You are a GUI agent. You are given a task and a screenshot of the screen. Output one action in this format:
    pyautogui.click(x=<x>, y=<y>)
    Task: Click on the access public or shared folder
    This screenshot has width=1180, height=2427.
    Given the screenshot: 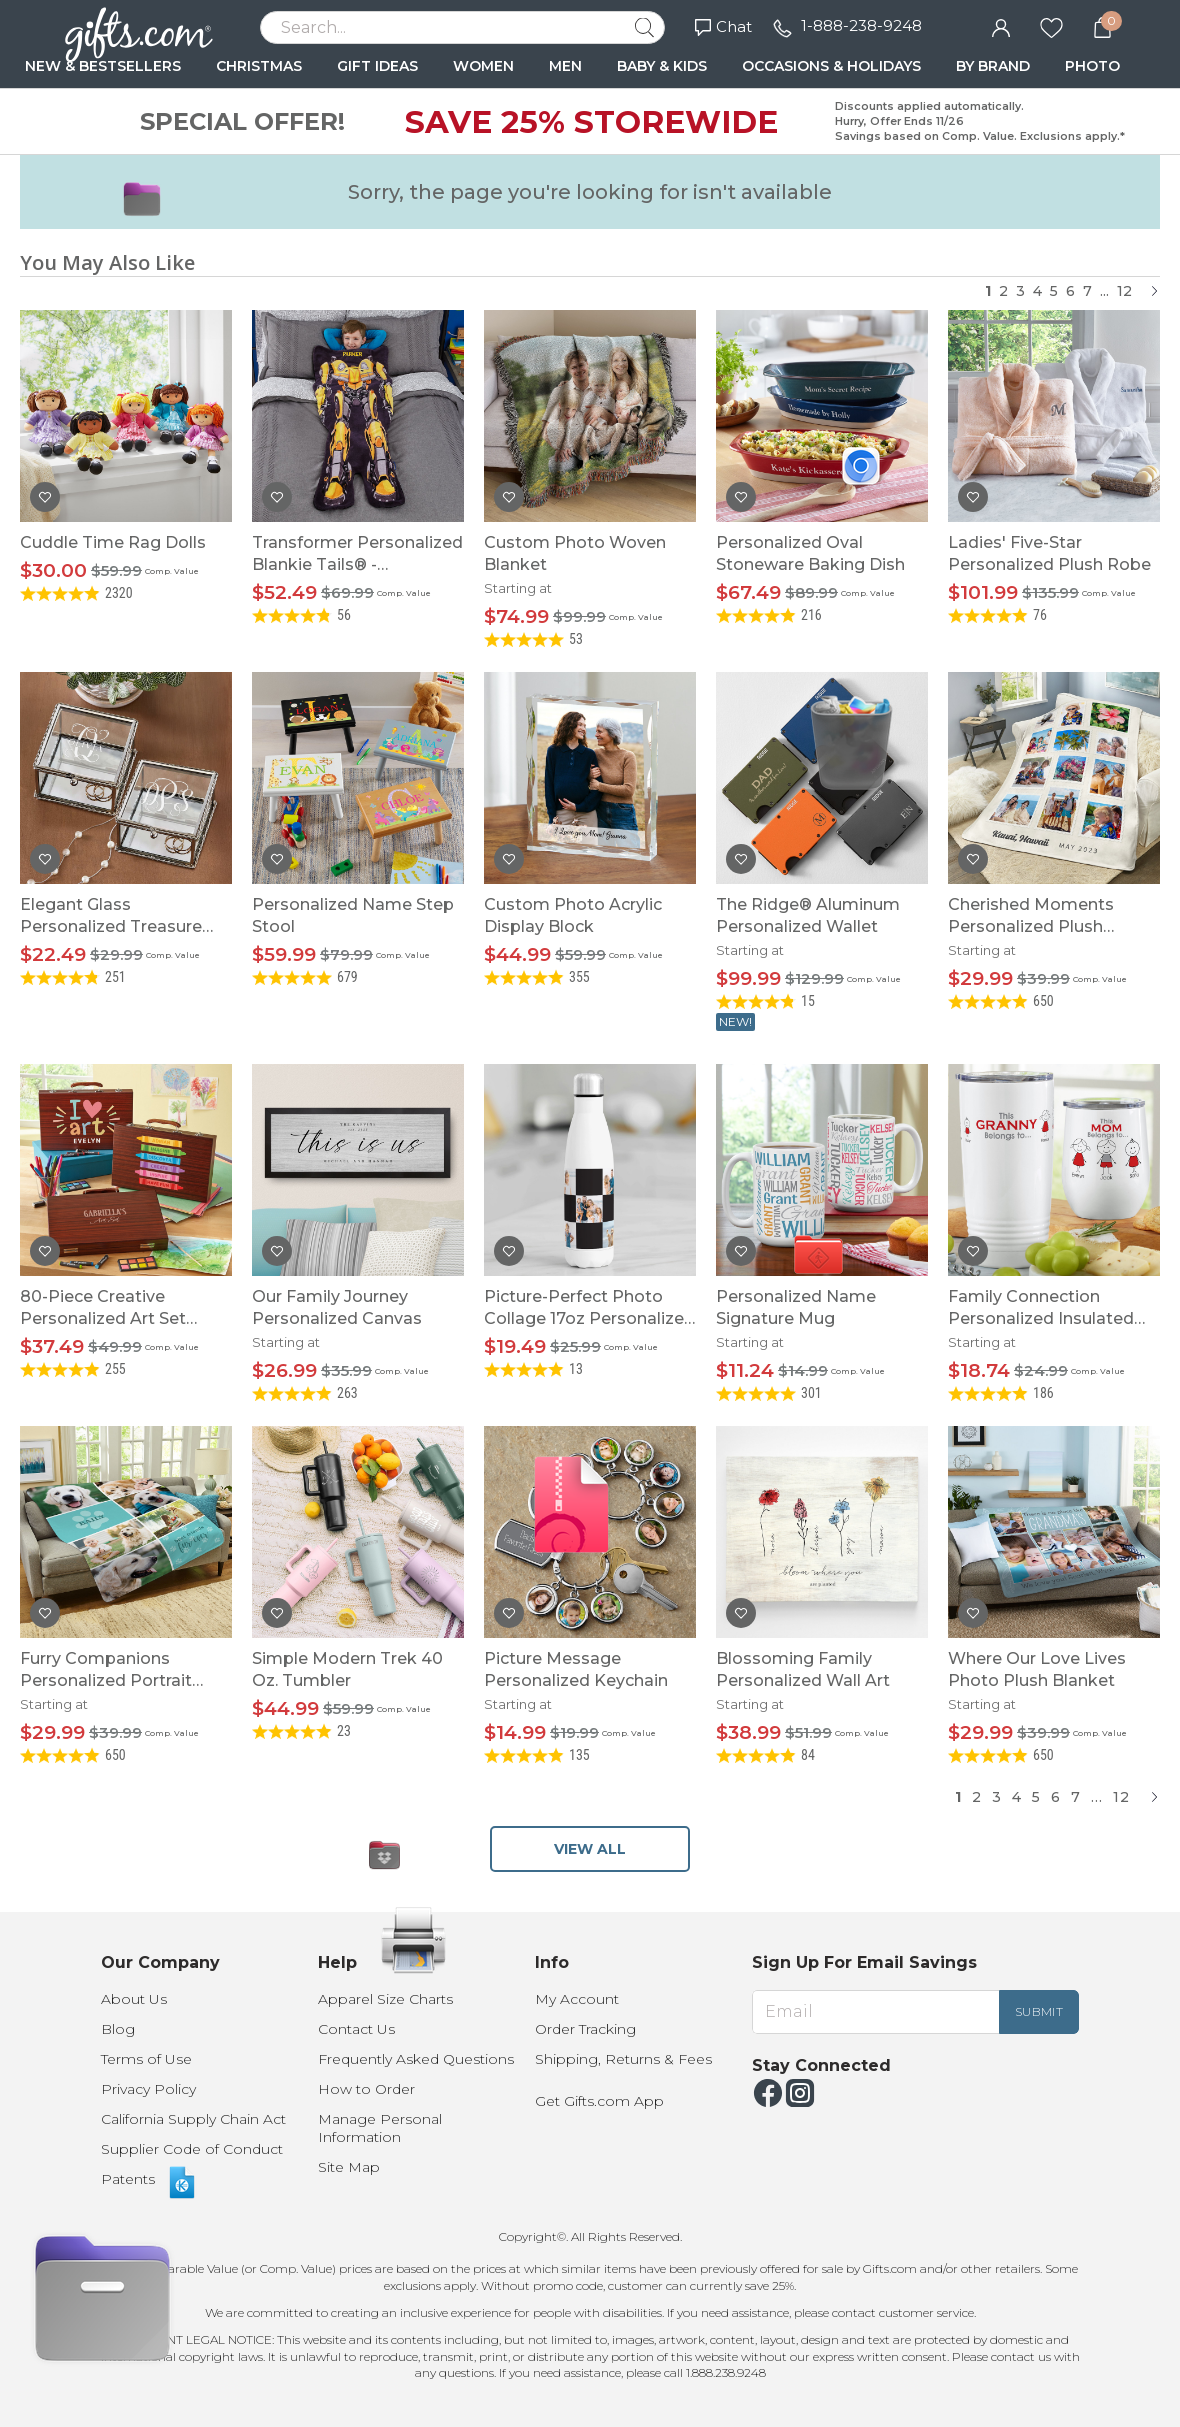 What is the action you would take?
    pyautogui.click(x=818, y=1254)
    